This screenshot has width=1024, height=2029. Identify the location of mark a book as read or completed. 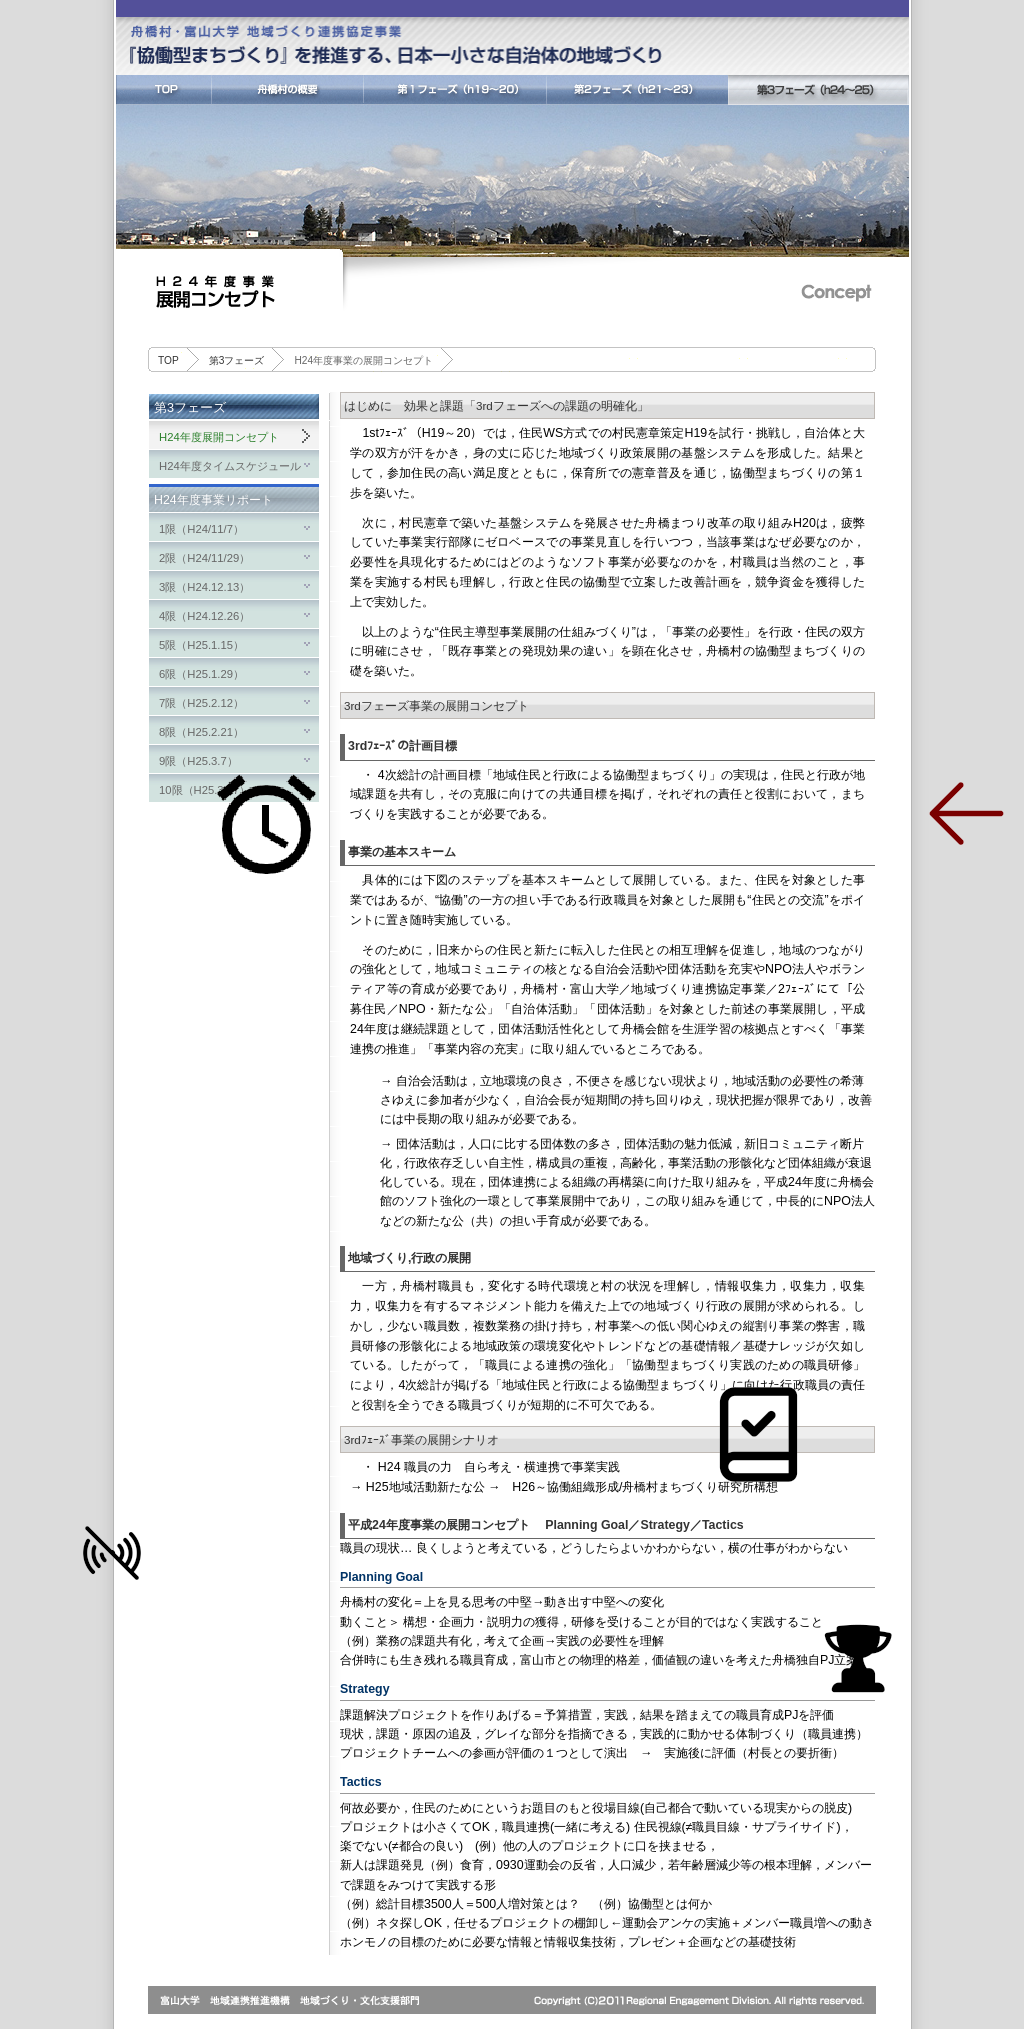
(758, 1434).